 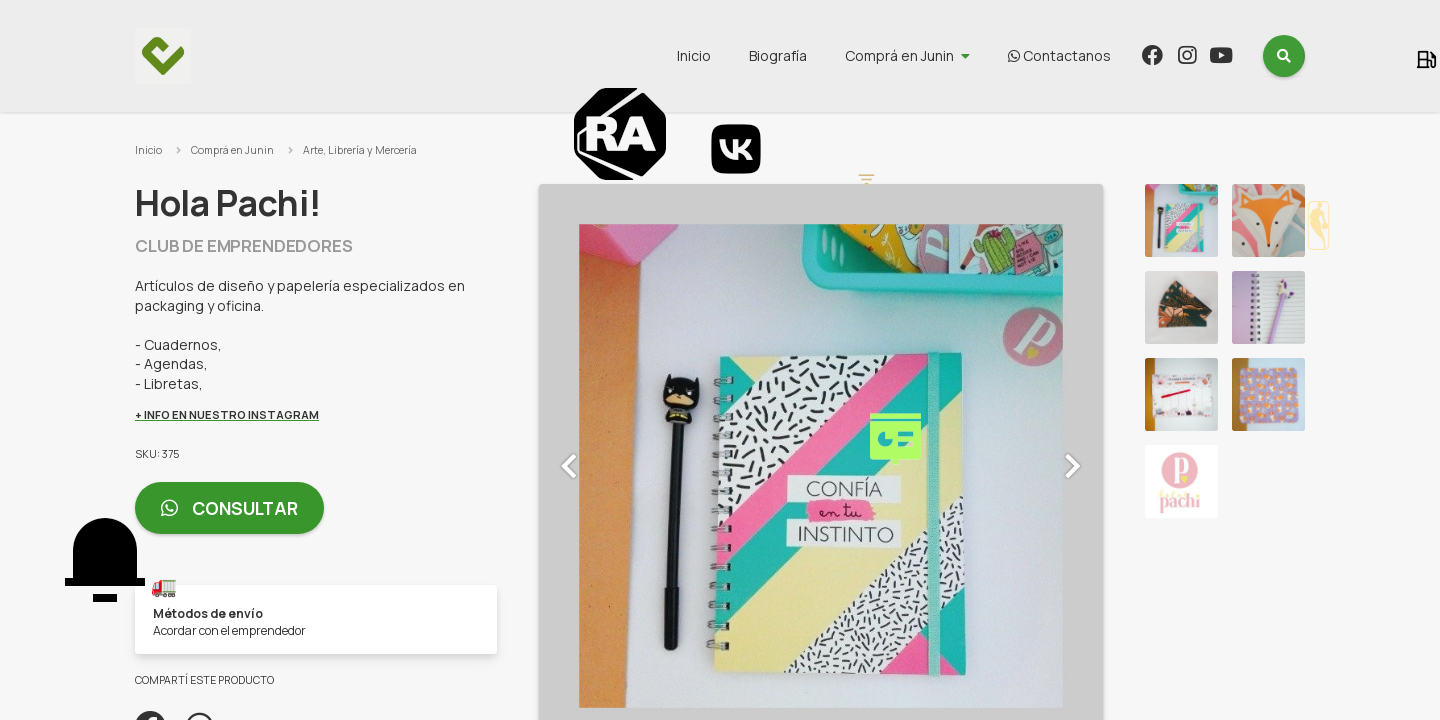 I want to click on filter or sort list items, so click(x=866, y=179).